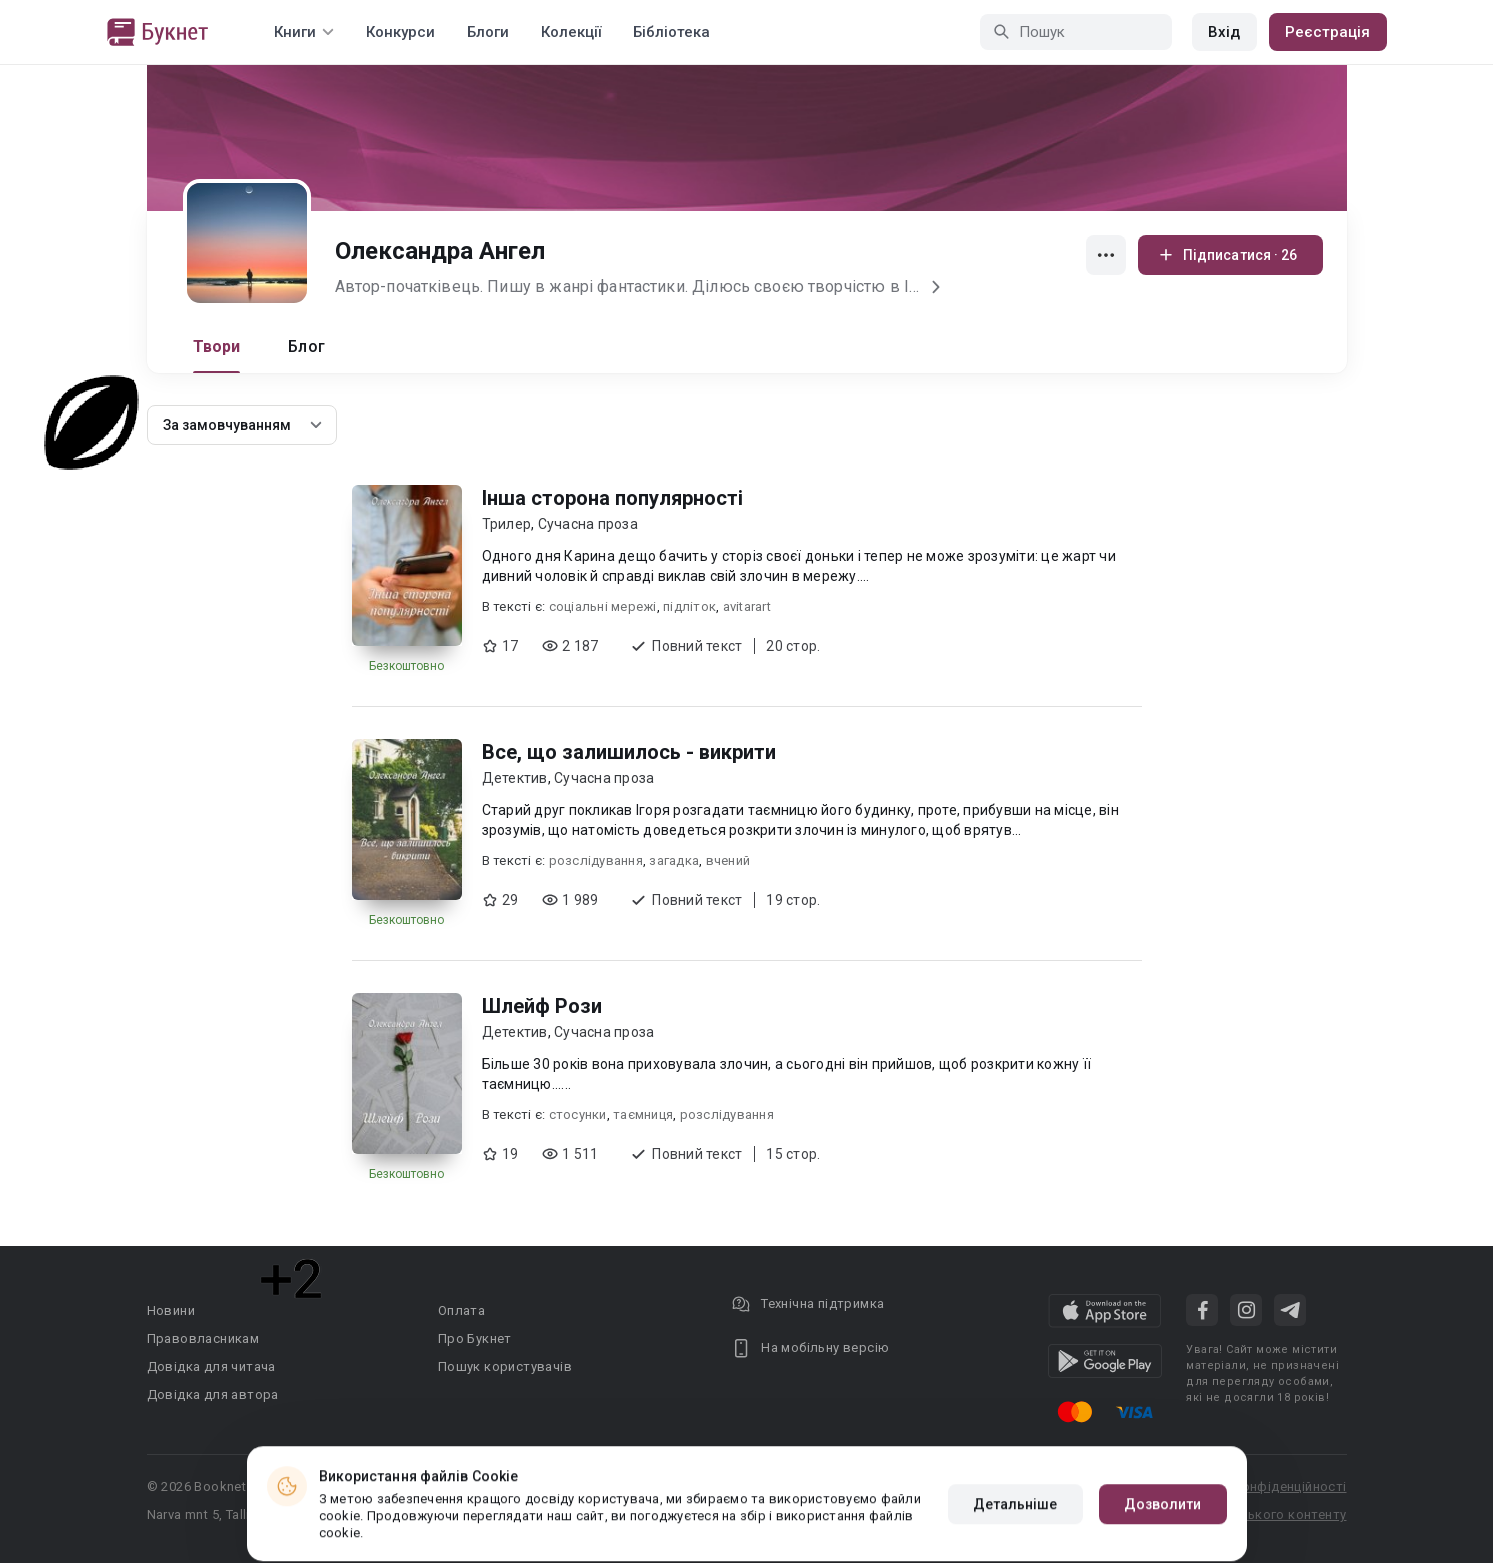 The image size is (1493, 1563). What do you see at coordinates (291, 1280) in the screenshot?
I see `increase exposure by 2 stops in photo editing` at bounding box center [291, 1280].